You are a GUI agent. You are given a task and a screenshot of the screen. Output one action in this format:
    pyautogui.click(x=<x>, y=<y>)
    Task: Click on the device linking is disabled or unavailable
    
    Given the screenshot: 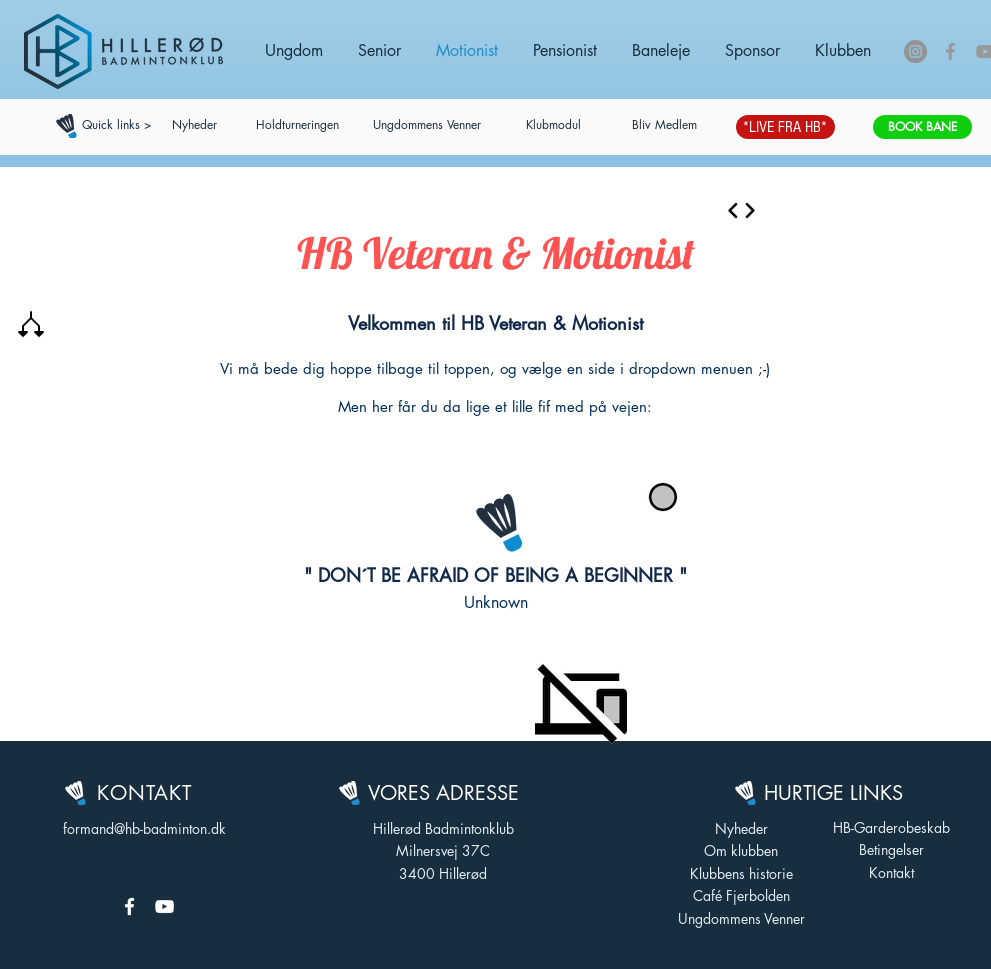 What is the action you would take?
    pyautogui.click(x=581, y=704)
    